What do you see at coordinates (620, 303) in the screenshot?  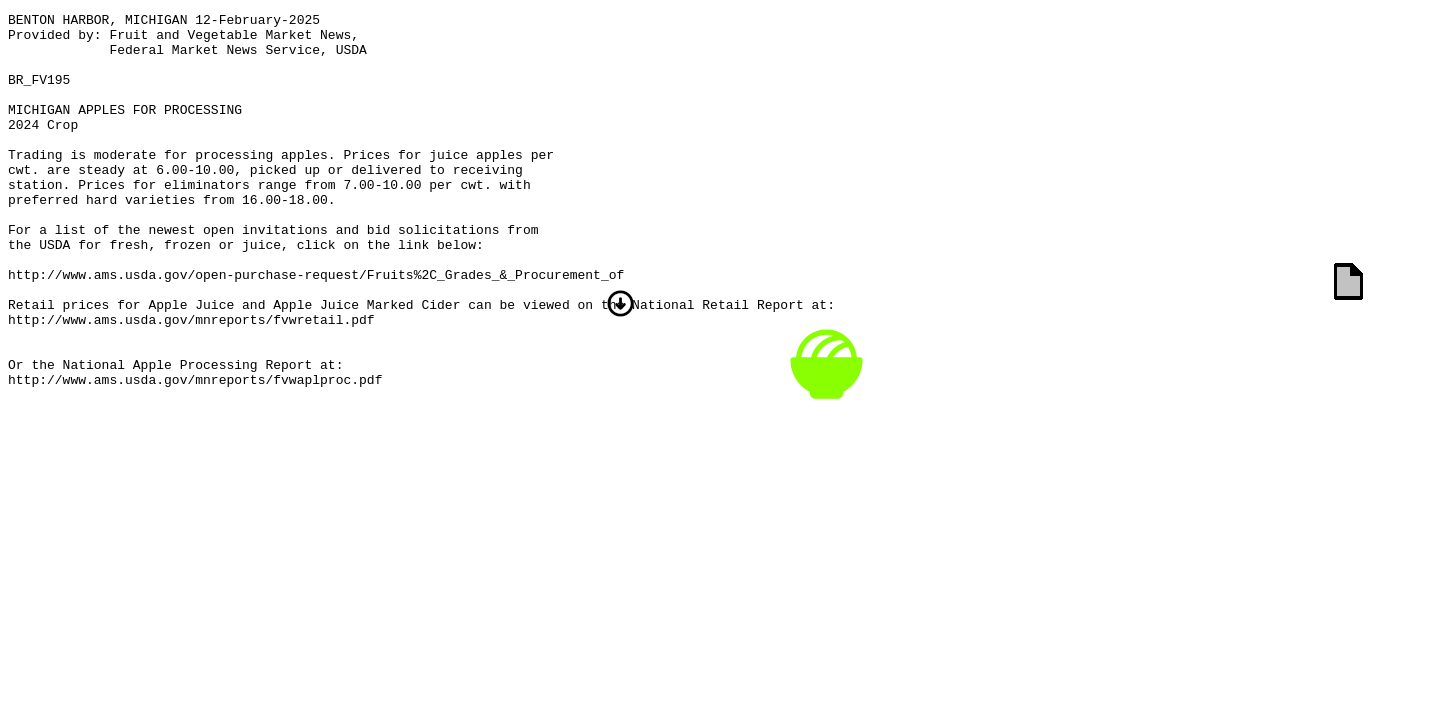 I see `download a file or content` at bounding box center [620, 303].